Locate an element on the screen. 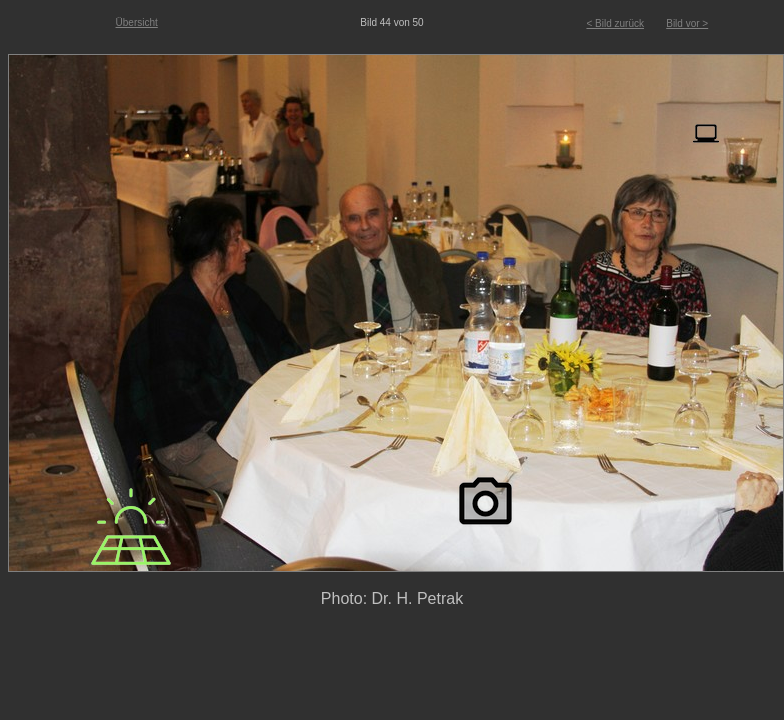 The width and height of the screenshot is (784, 720). access windows laptop settings is located at coordinates (706, 134).